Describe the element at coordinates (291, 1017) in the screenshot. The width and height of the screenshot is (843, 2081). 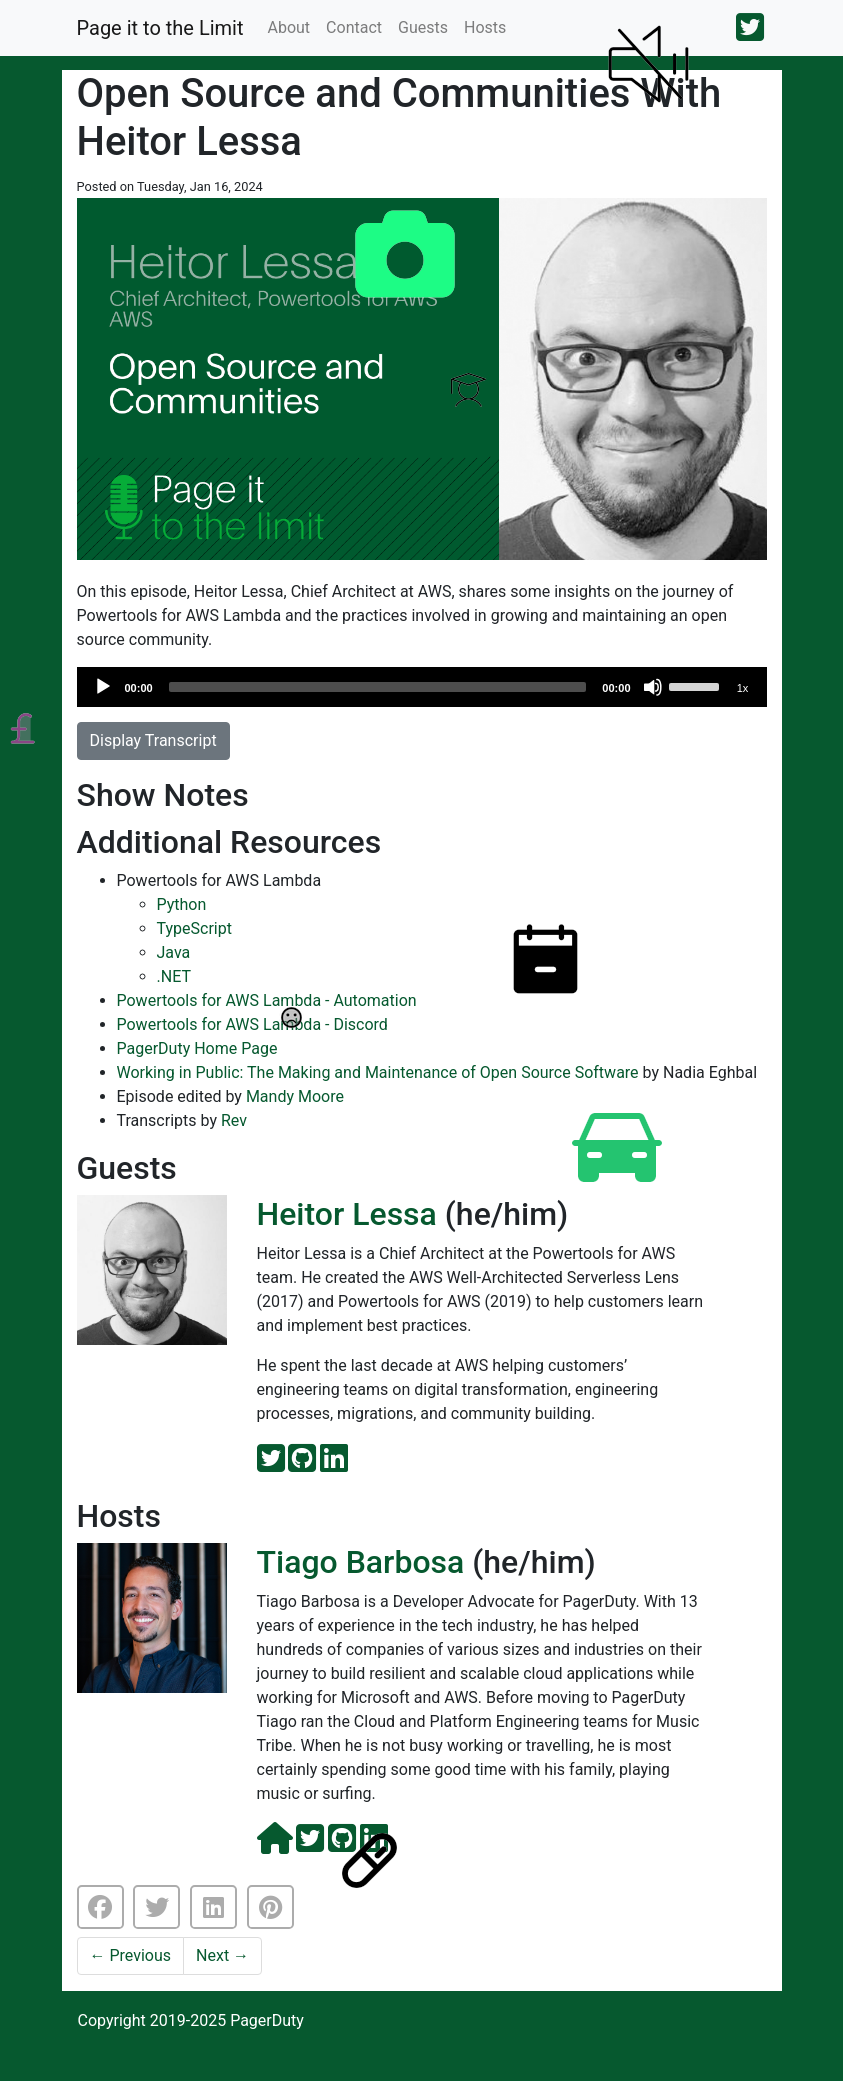
I see `rate your experience as negative` at that location.